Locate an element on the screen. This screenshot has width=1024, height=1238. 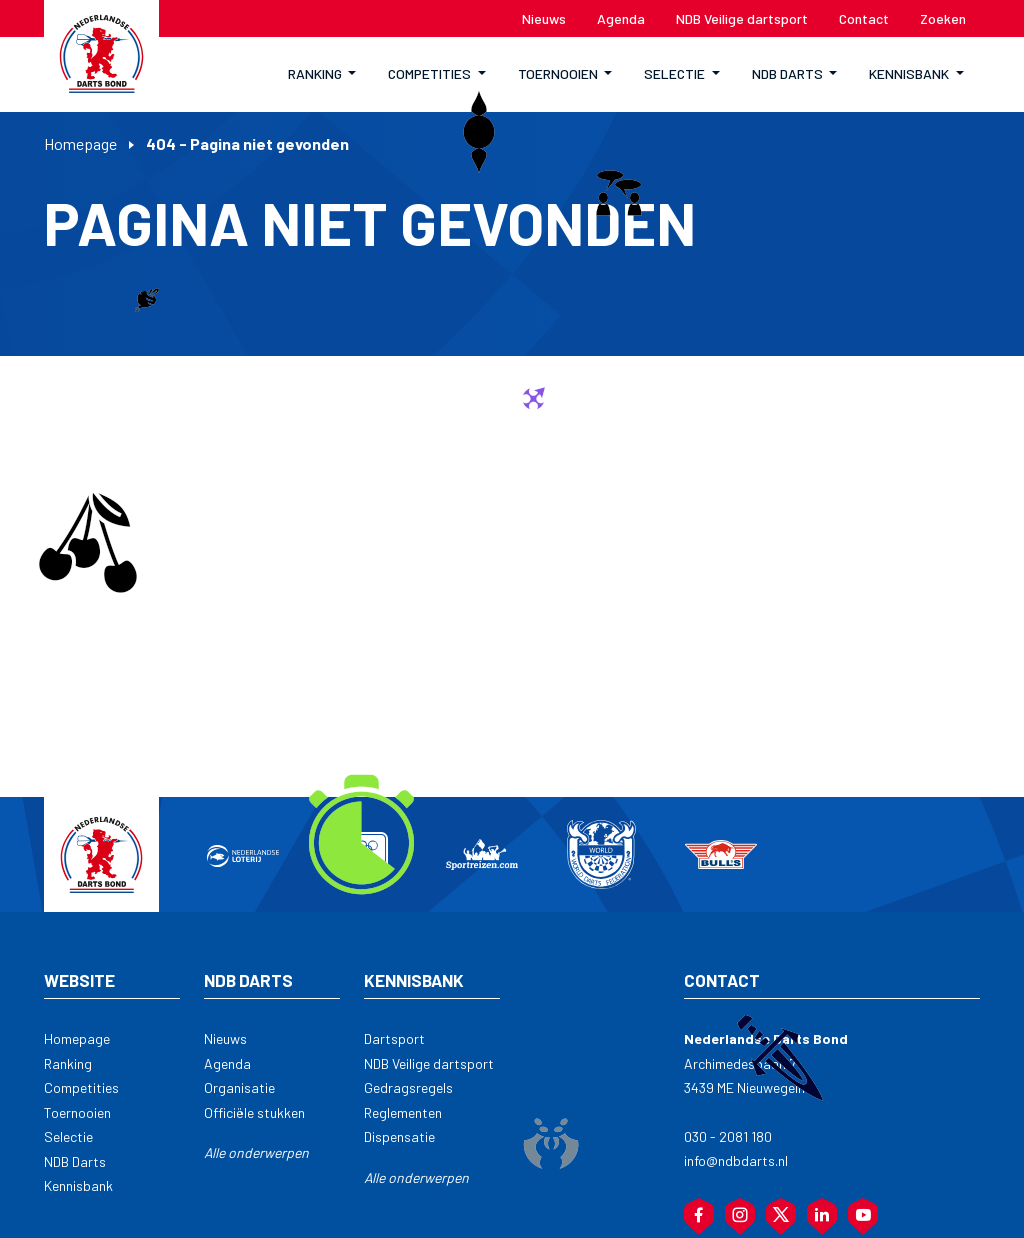
indicates bonus or reward in a game is located at coordinates (88, 541).